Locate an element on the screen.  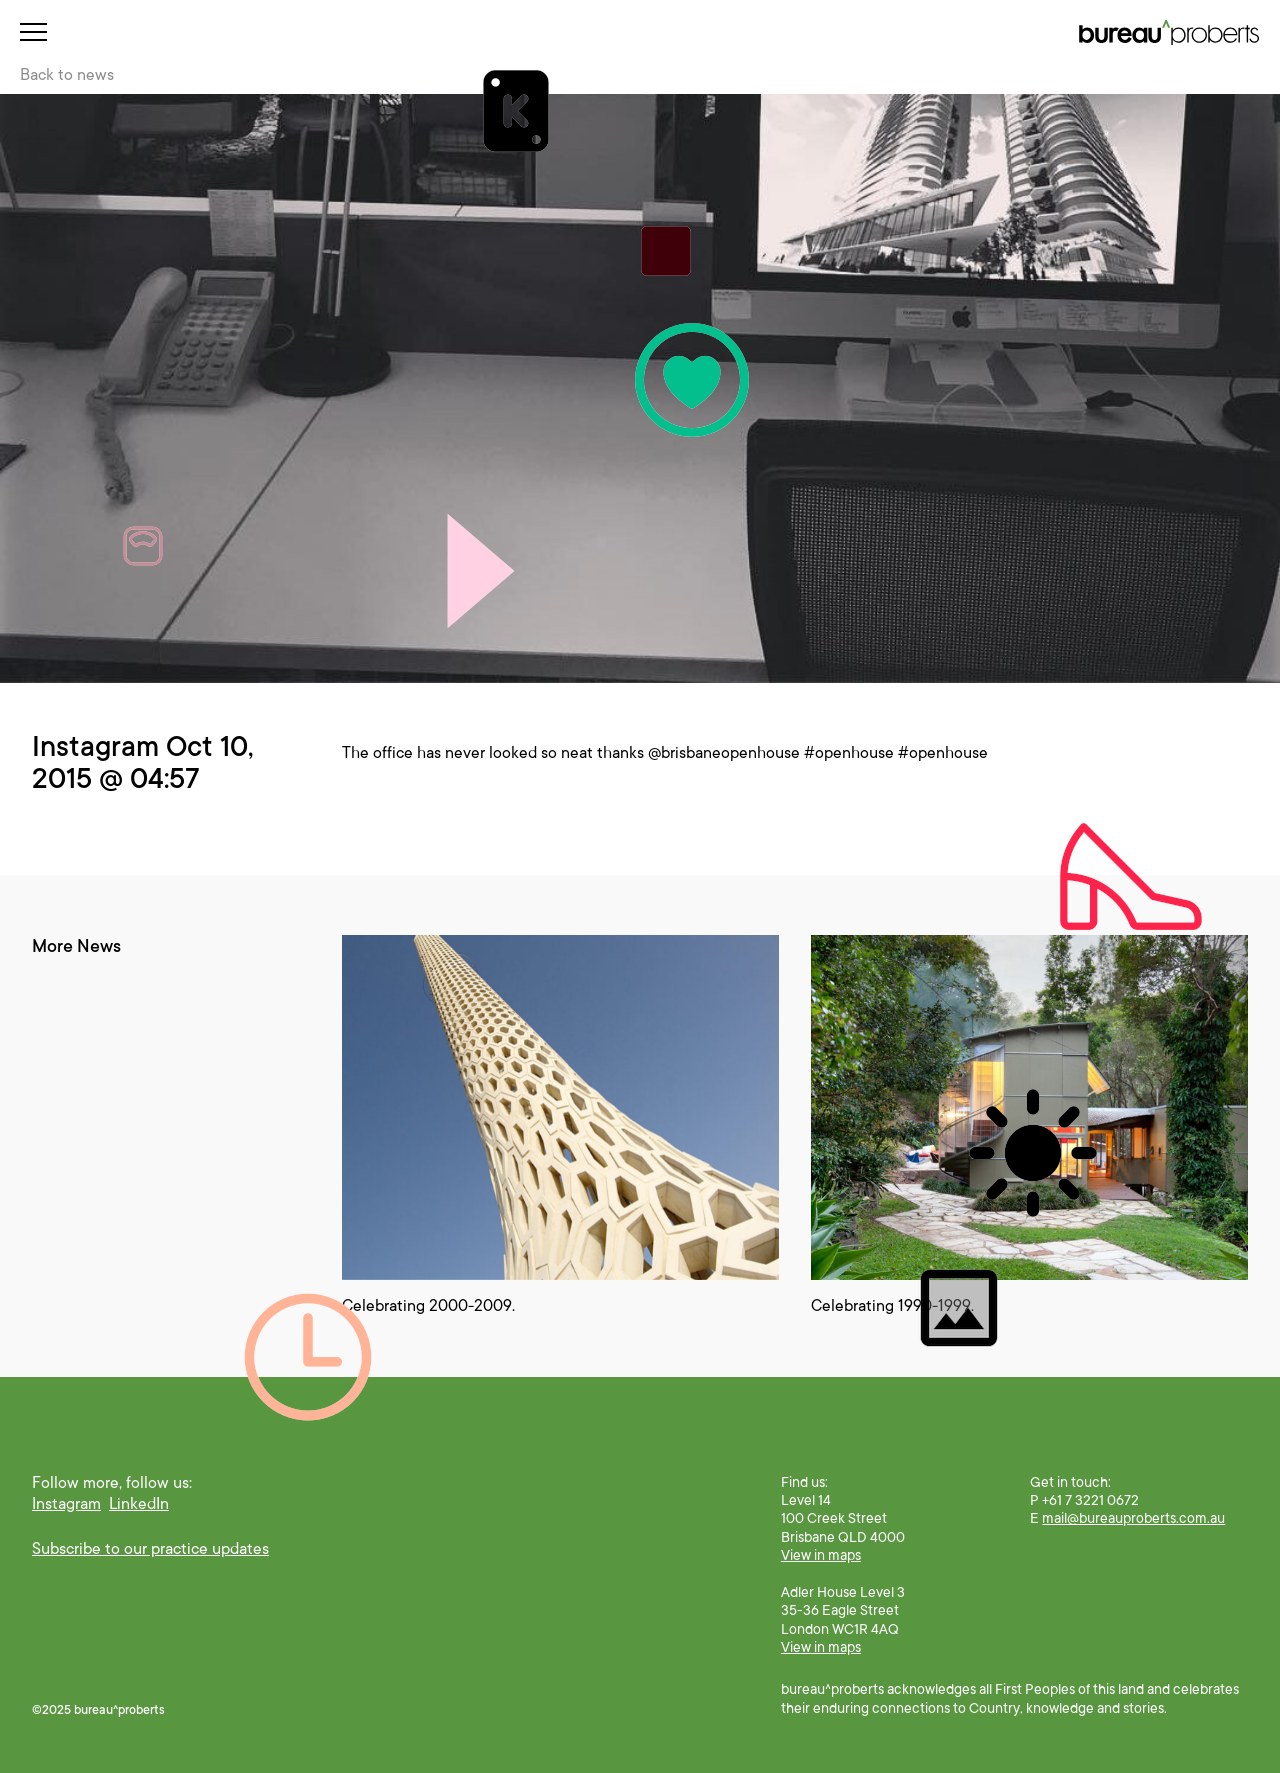
view image or photo is located at coordinates (959, 1308).